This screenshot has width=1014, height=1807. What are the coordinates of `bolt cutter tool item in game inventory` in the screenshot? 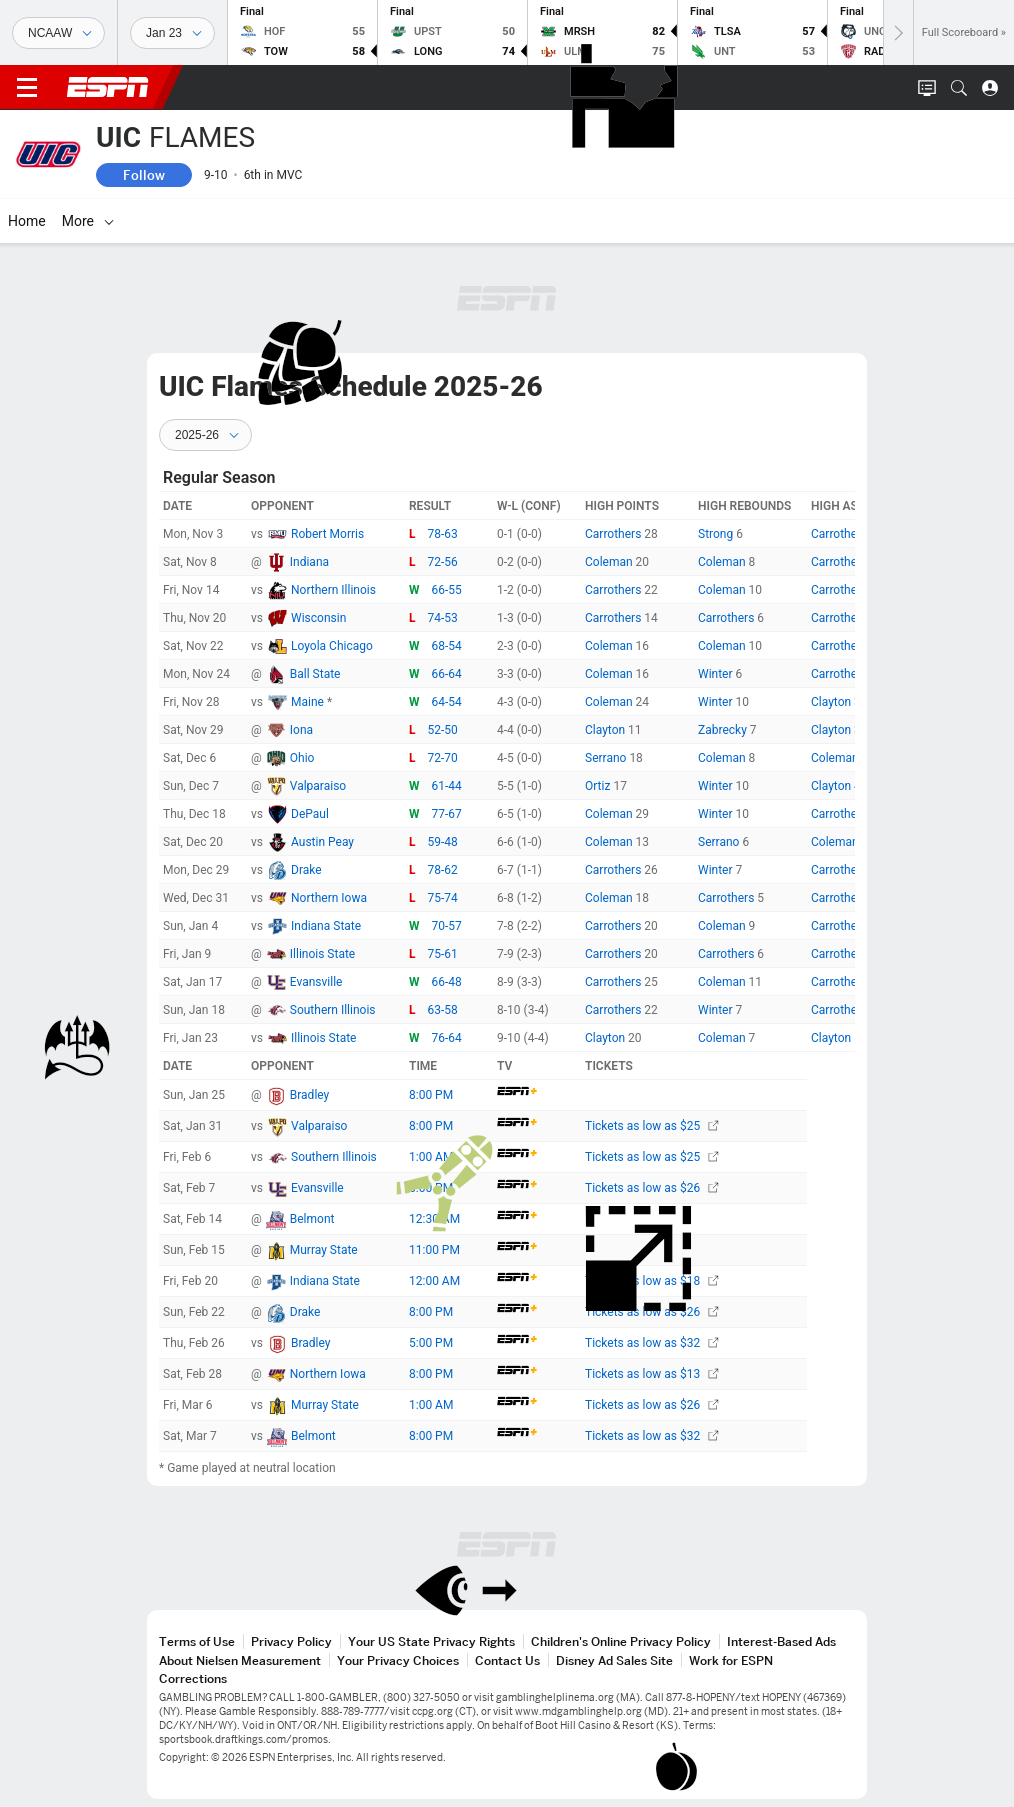 It's located at (445, 1182).